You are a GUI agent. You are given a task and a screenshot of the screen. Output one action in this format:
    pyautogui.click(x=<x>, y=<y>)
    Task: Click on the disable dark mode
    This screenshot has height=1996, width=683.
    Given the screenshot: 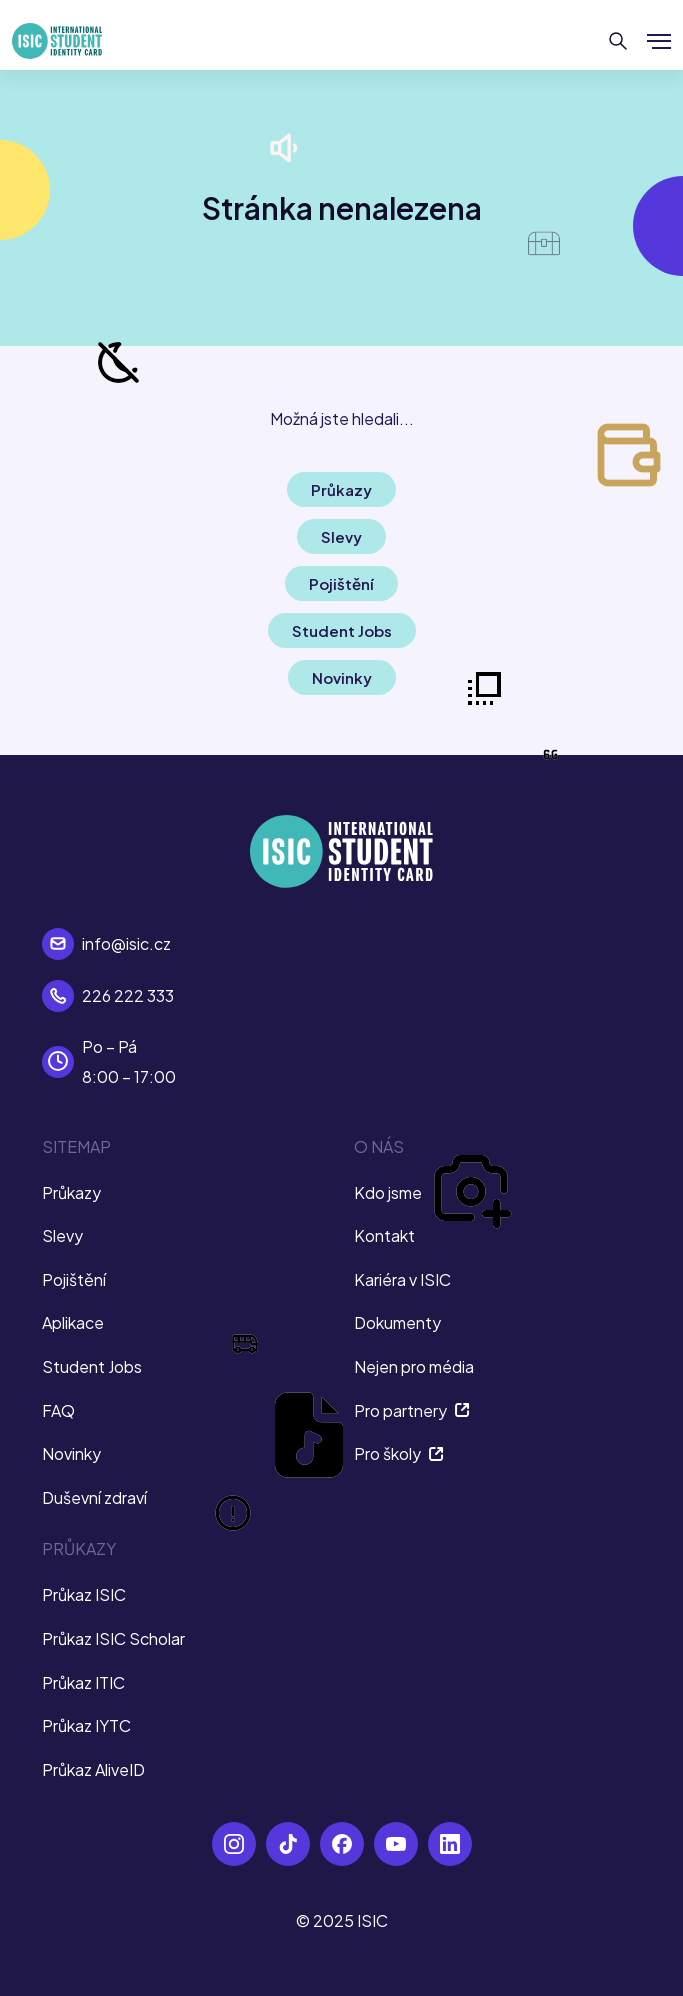 What is the action you would take?
    pyautogui.click(x=118, y=362)
    